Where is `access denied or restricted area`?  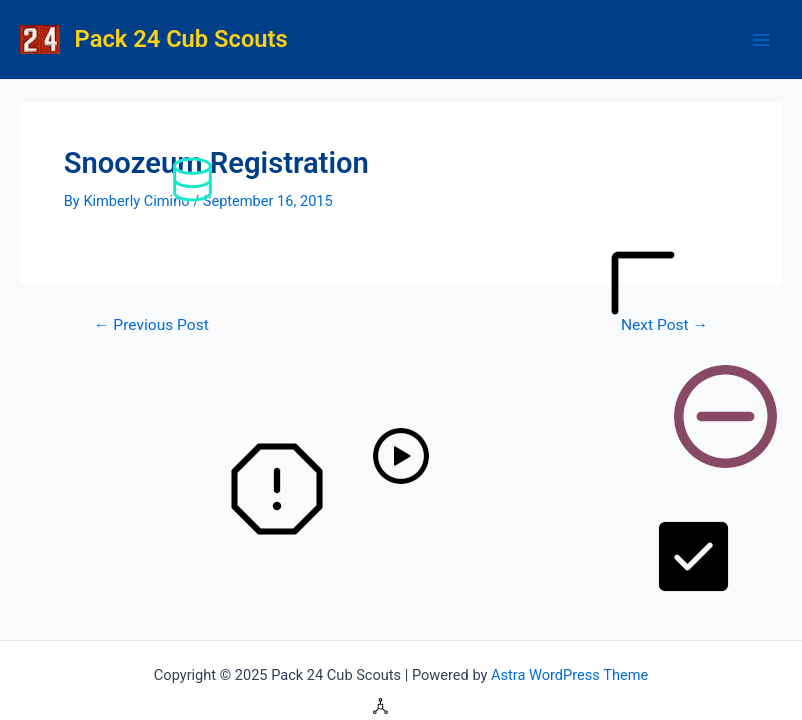
access denied or restricted area is located at coordinates (725, 416).